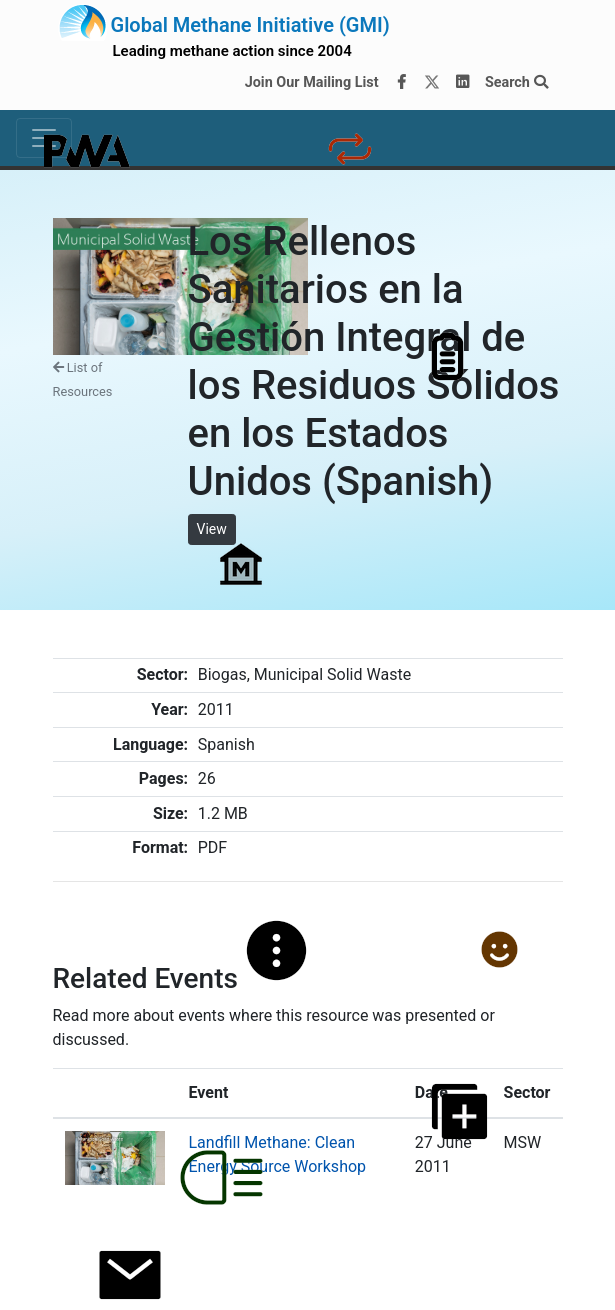  What do you see at coordinates (241, 564) in the screenshot?
I see `view nearby museums on the map` at bounding box center [241, 564].